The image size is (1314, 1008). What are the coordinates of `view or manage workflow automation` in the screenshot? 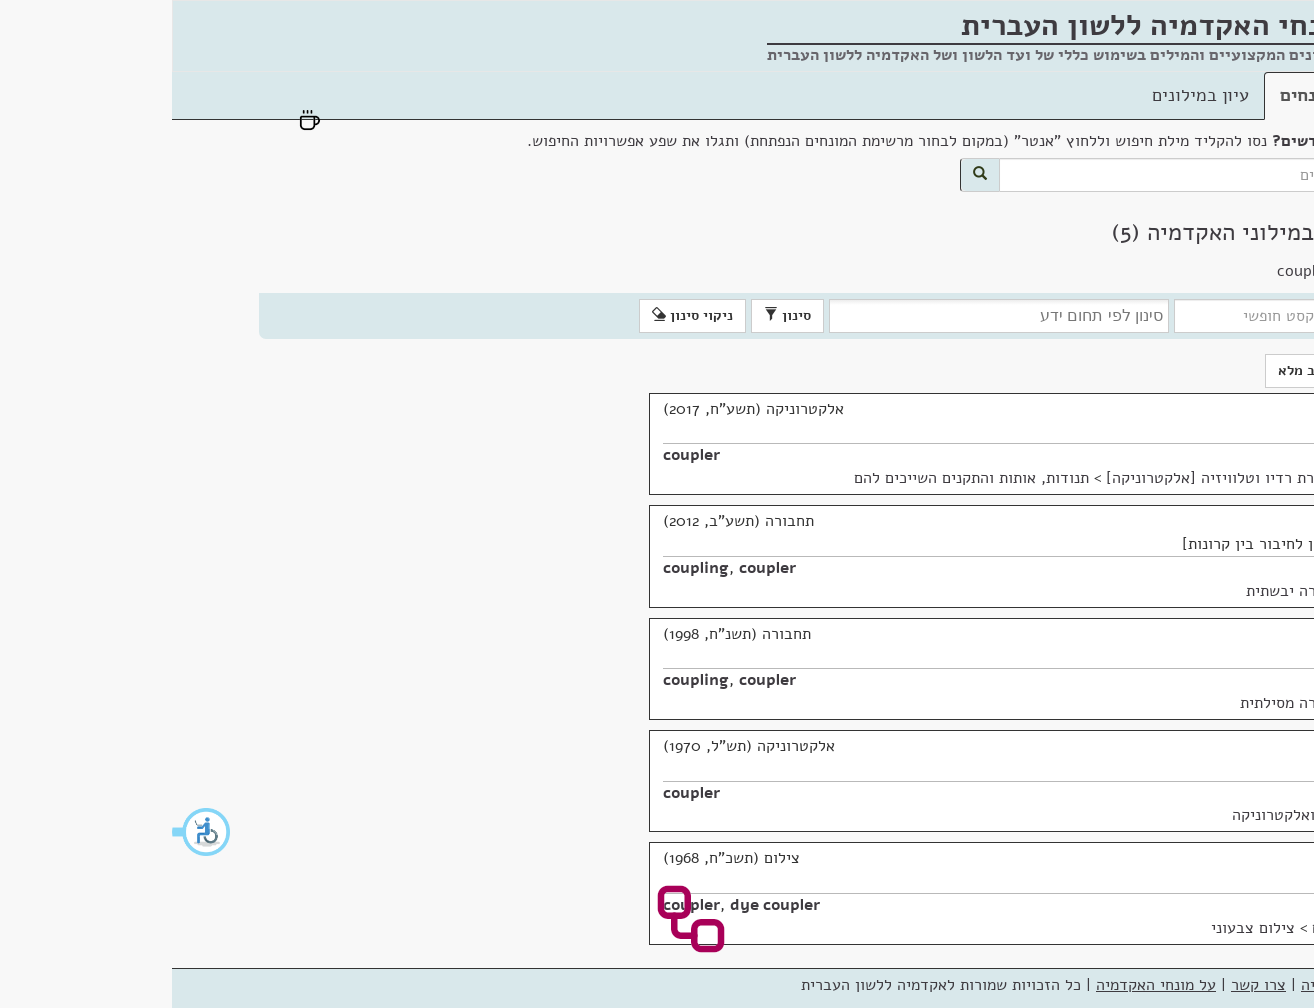 It's located at (691, 919).